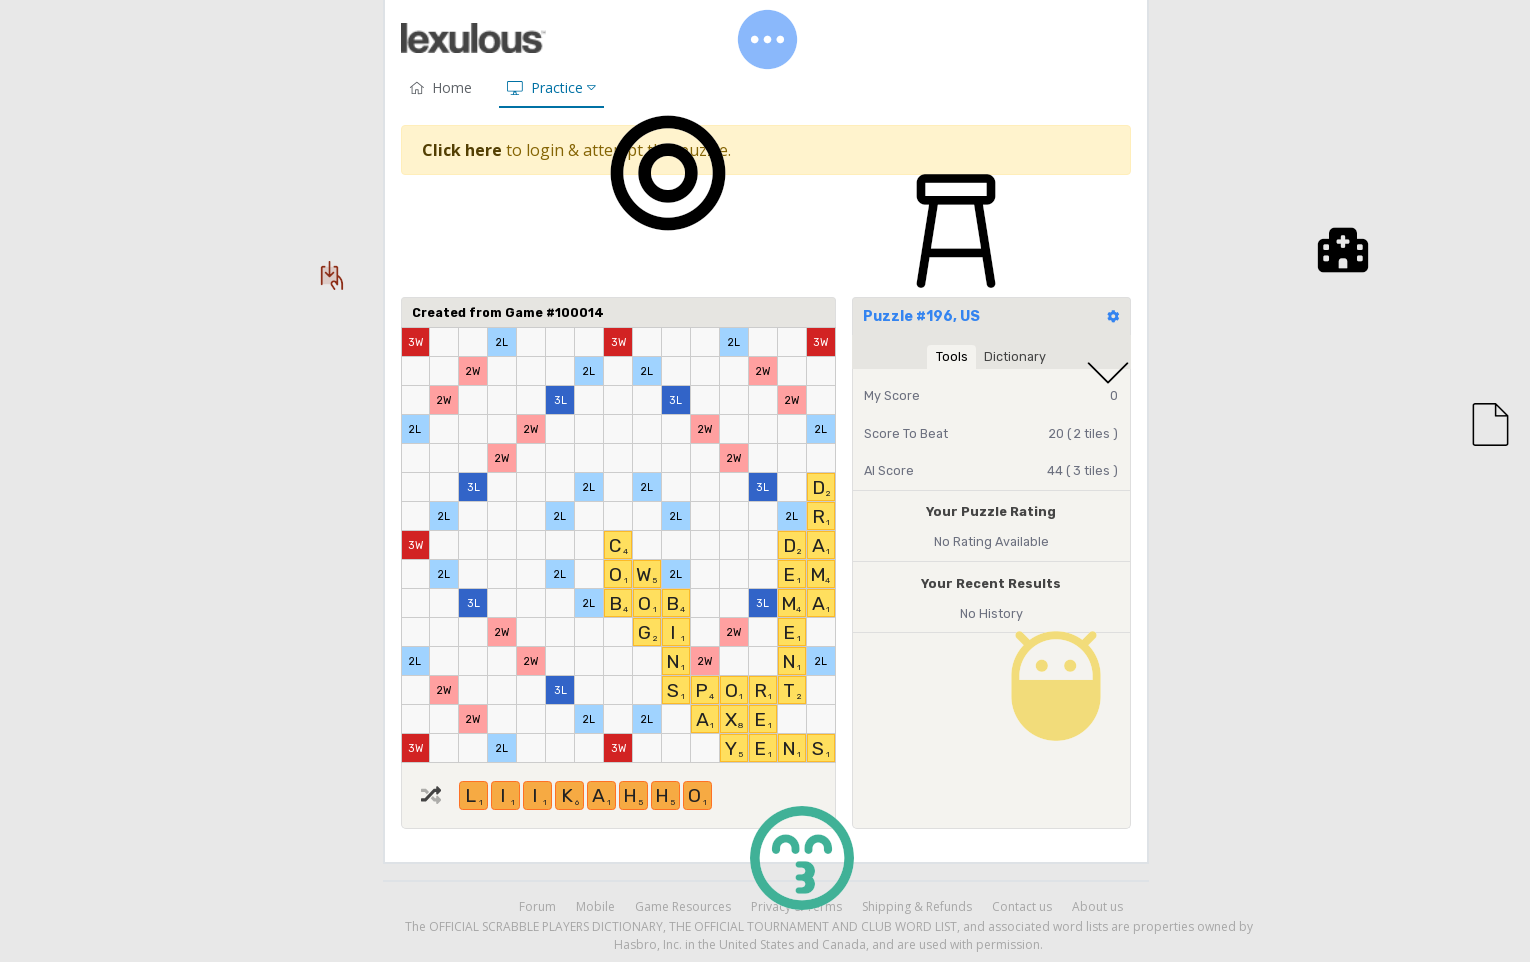 This screenshot has width=1530, height=962. I want to click on access more options or actions, so click(767, 39).